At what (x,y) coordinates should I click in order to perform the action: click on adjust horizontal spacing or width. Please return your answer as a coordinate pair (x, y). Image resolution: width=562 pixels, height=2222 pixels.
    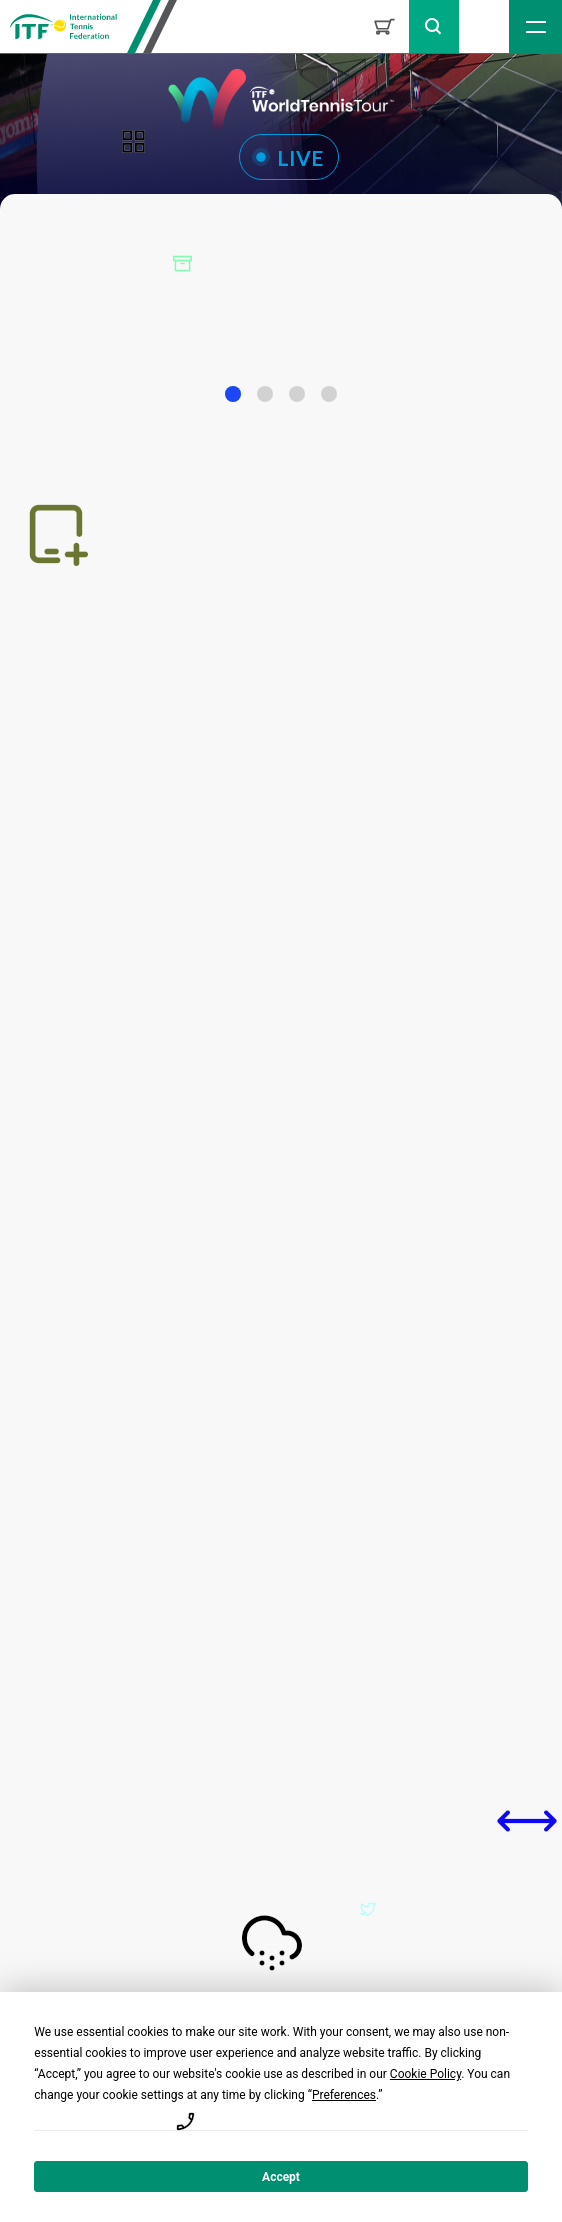
    Looking at the image, I should click on (527, 1821).